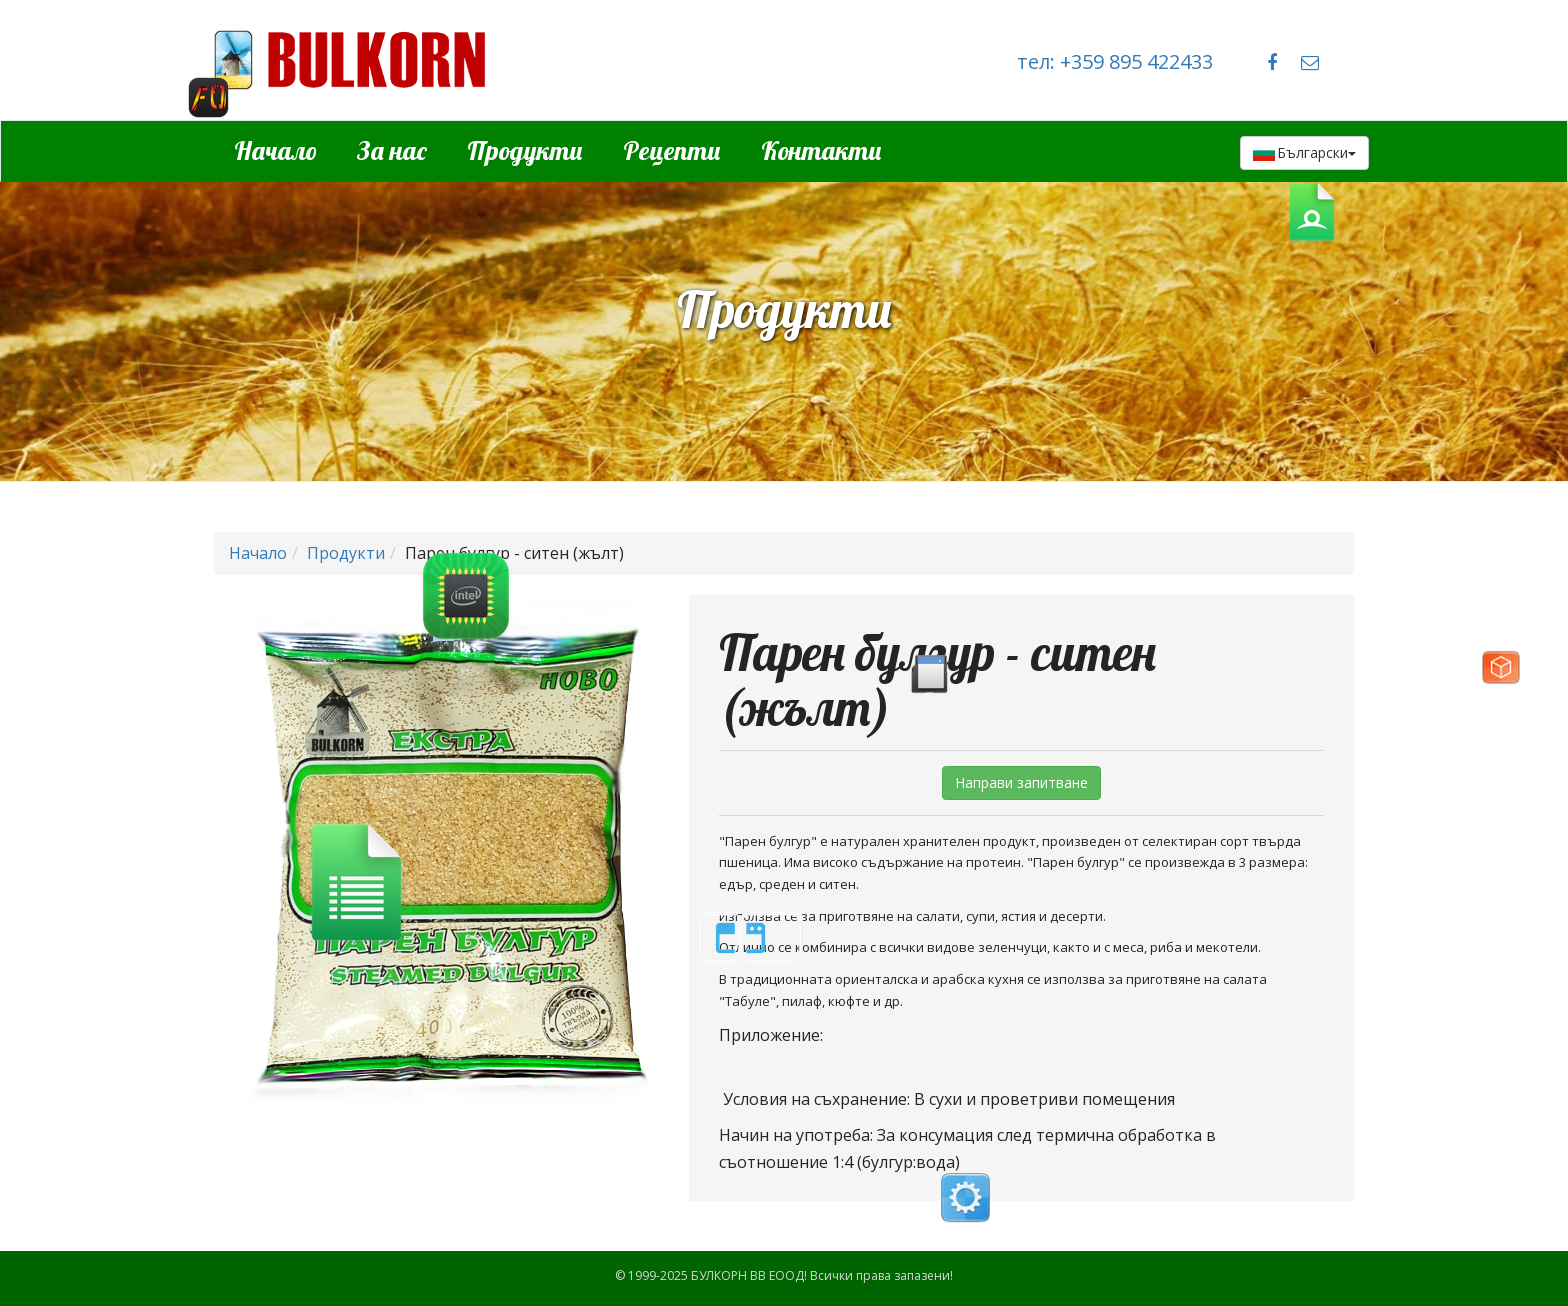  Describe the element at coordinates (1312, 213) in the screenshot. I see `a renderdoc capture file` at that location.